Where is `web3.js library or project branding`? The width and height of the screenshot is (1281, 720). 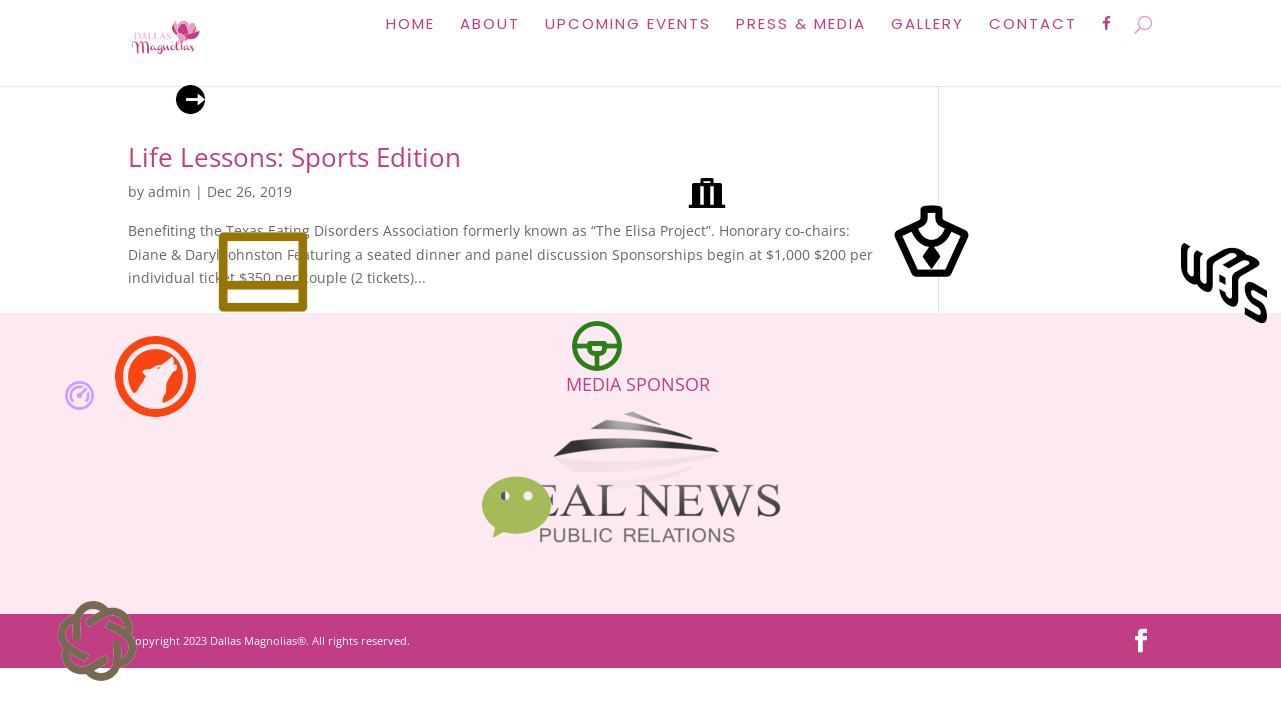
web3.js library or project branding is located at coordinates (1224, 283).